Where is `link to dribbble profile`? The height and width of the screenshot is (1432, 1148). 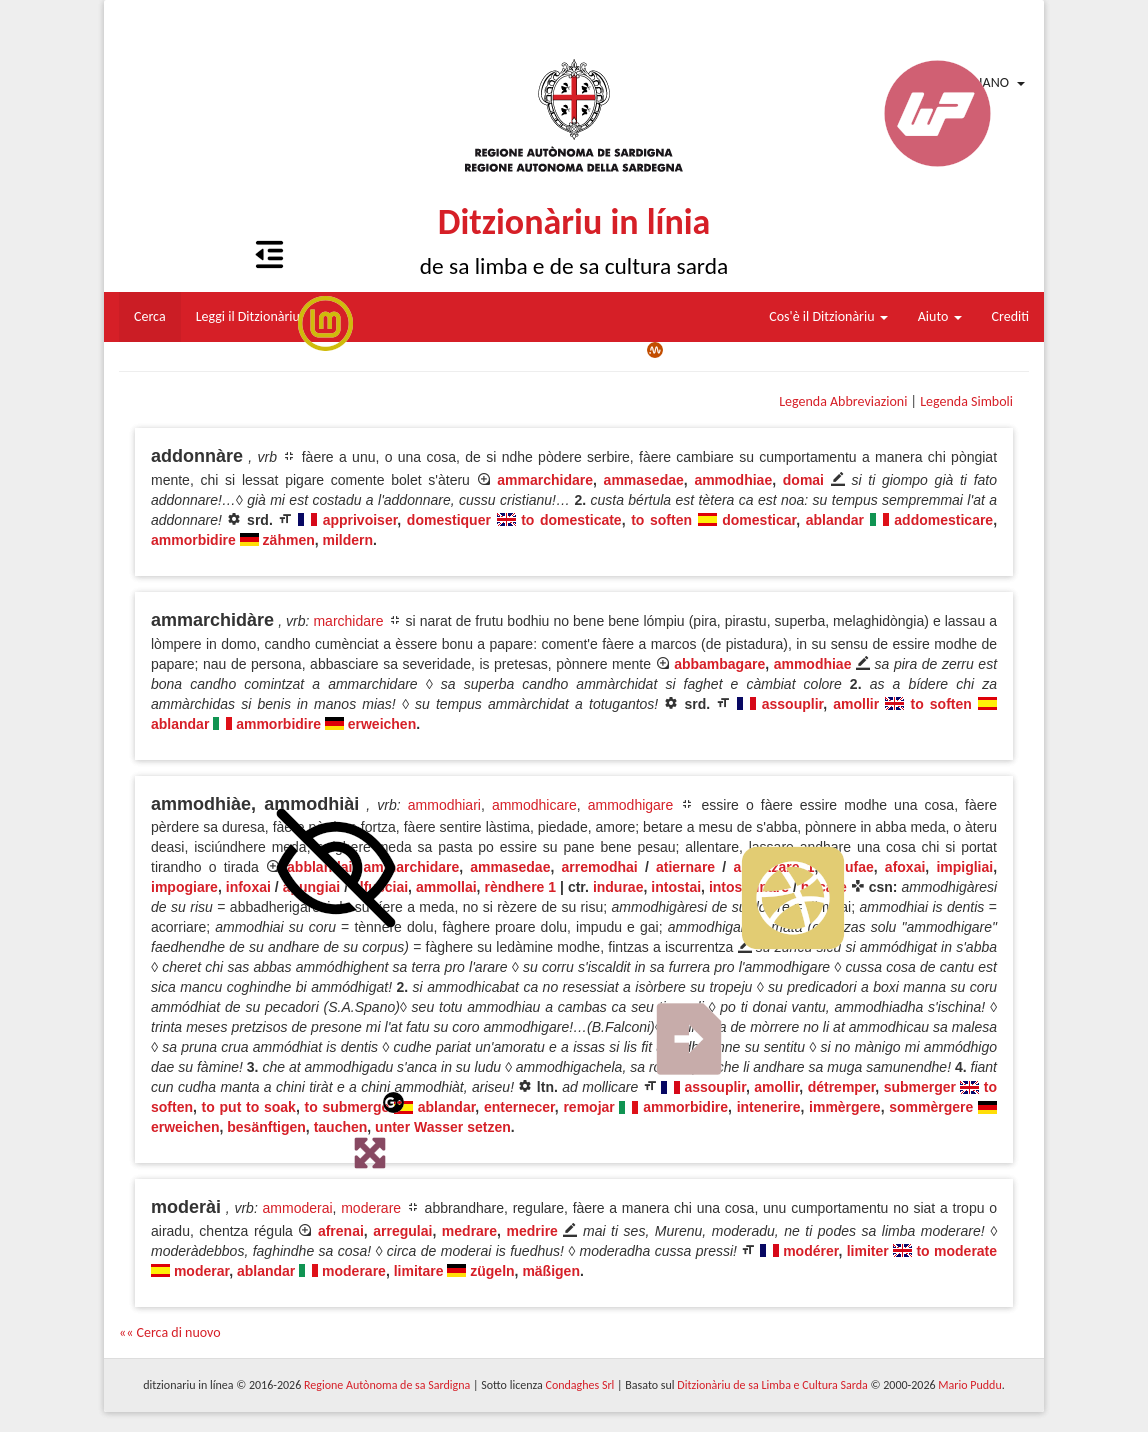
link to dribbble profile is located at coordinates (793, 898).